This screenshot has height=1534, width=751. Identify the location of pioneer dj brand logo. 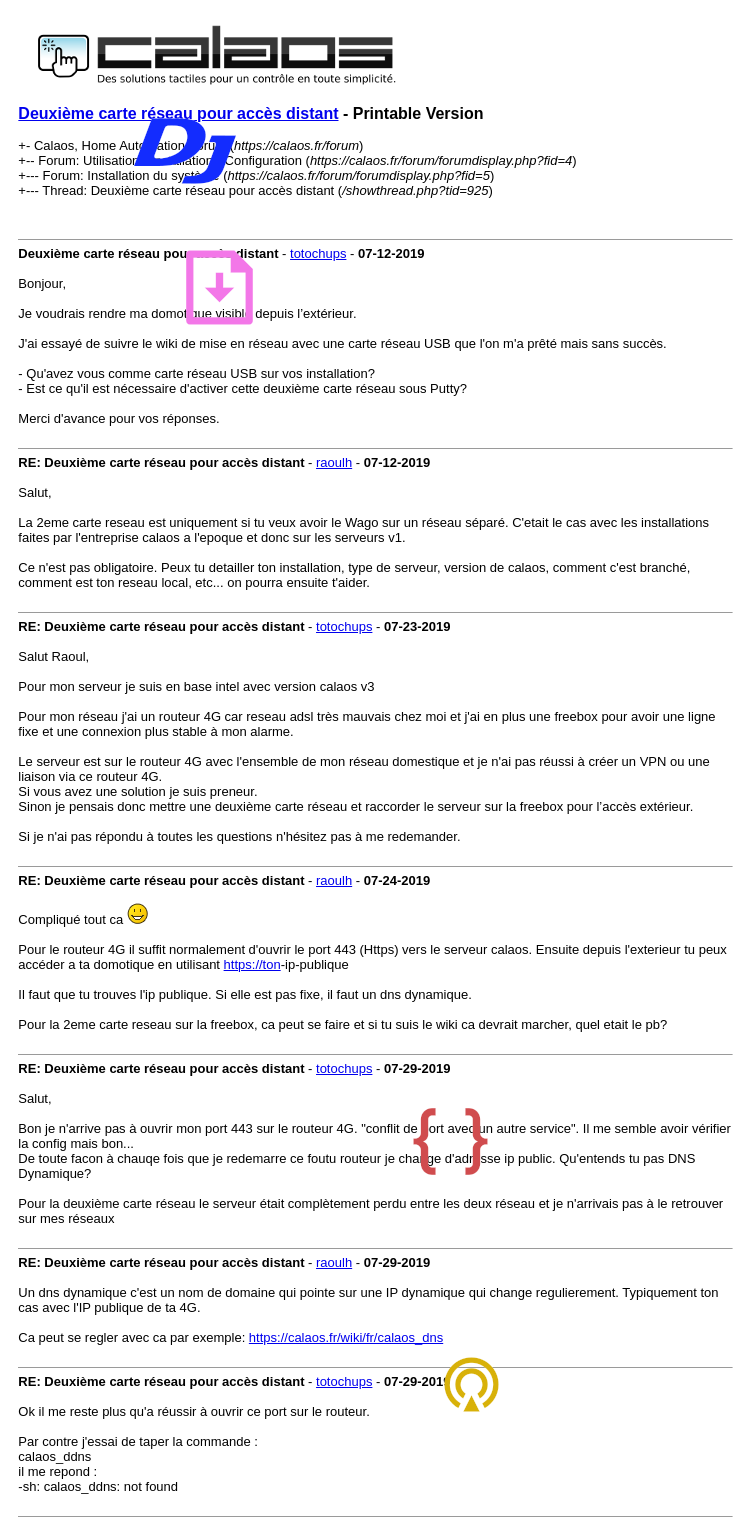
(185, 151).